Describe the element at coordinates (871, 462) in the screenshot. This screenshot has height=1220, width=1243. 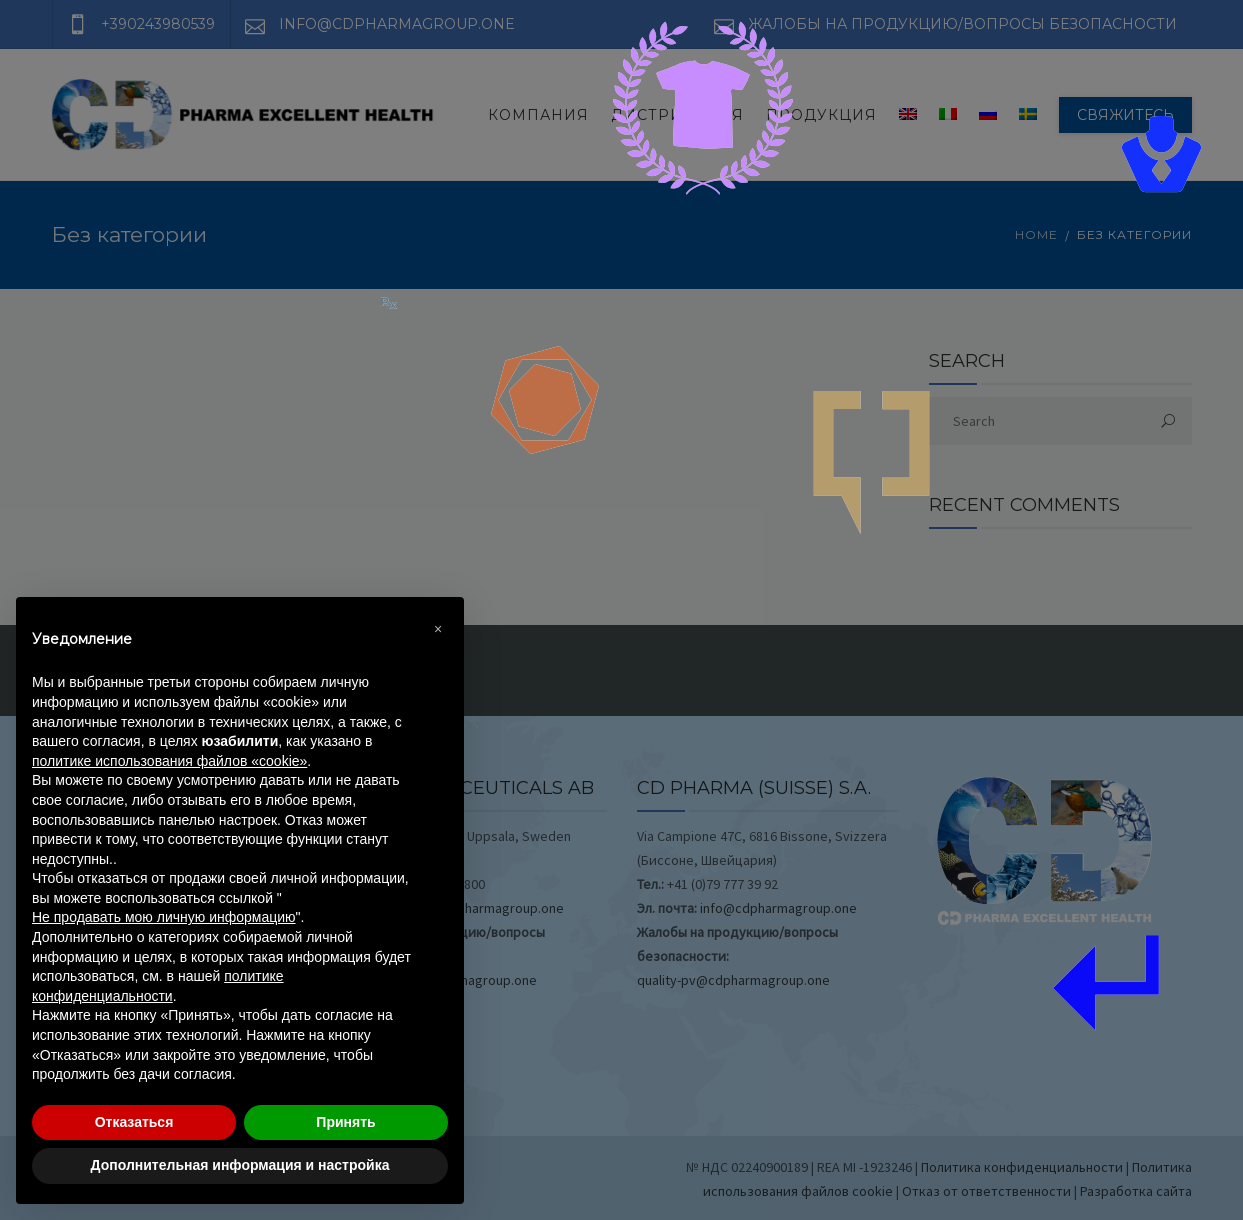
I see `visit the xda developers website` at that location.